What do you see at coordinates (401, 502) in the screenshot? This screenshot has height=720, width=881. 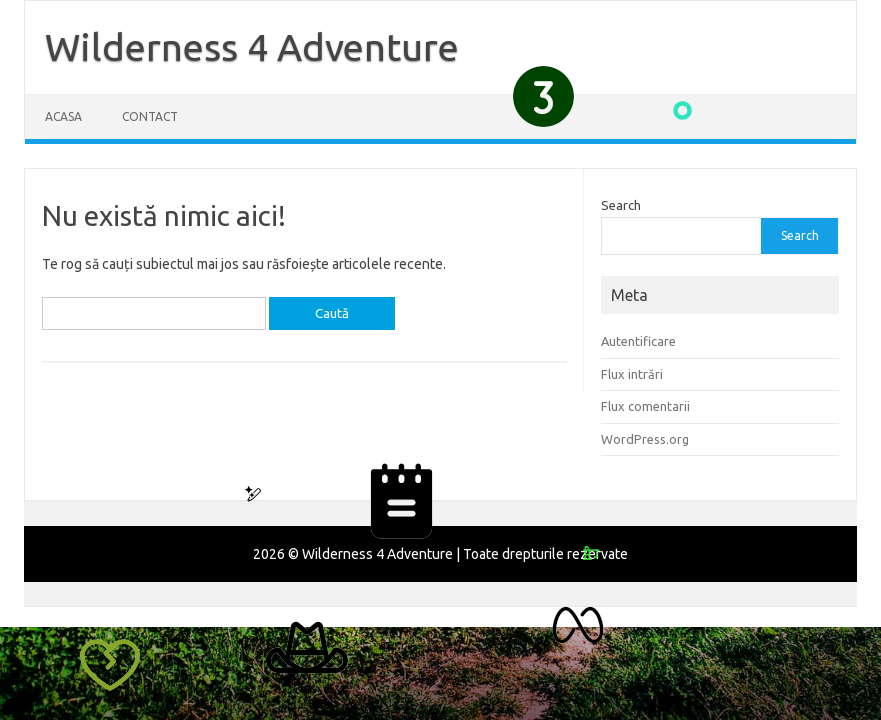 I see `open notepad or notes application` at bounding box center [401, 502].